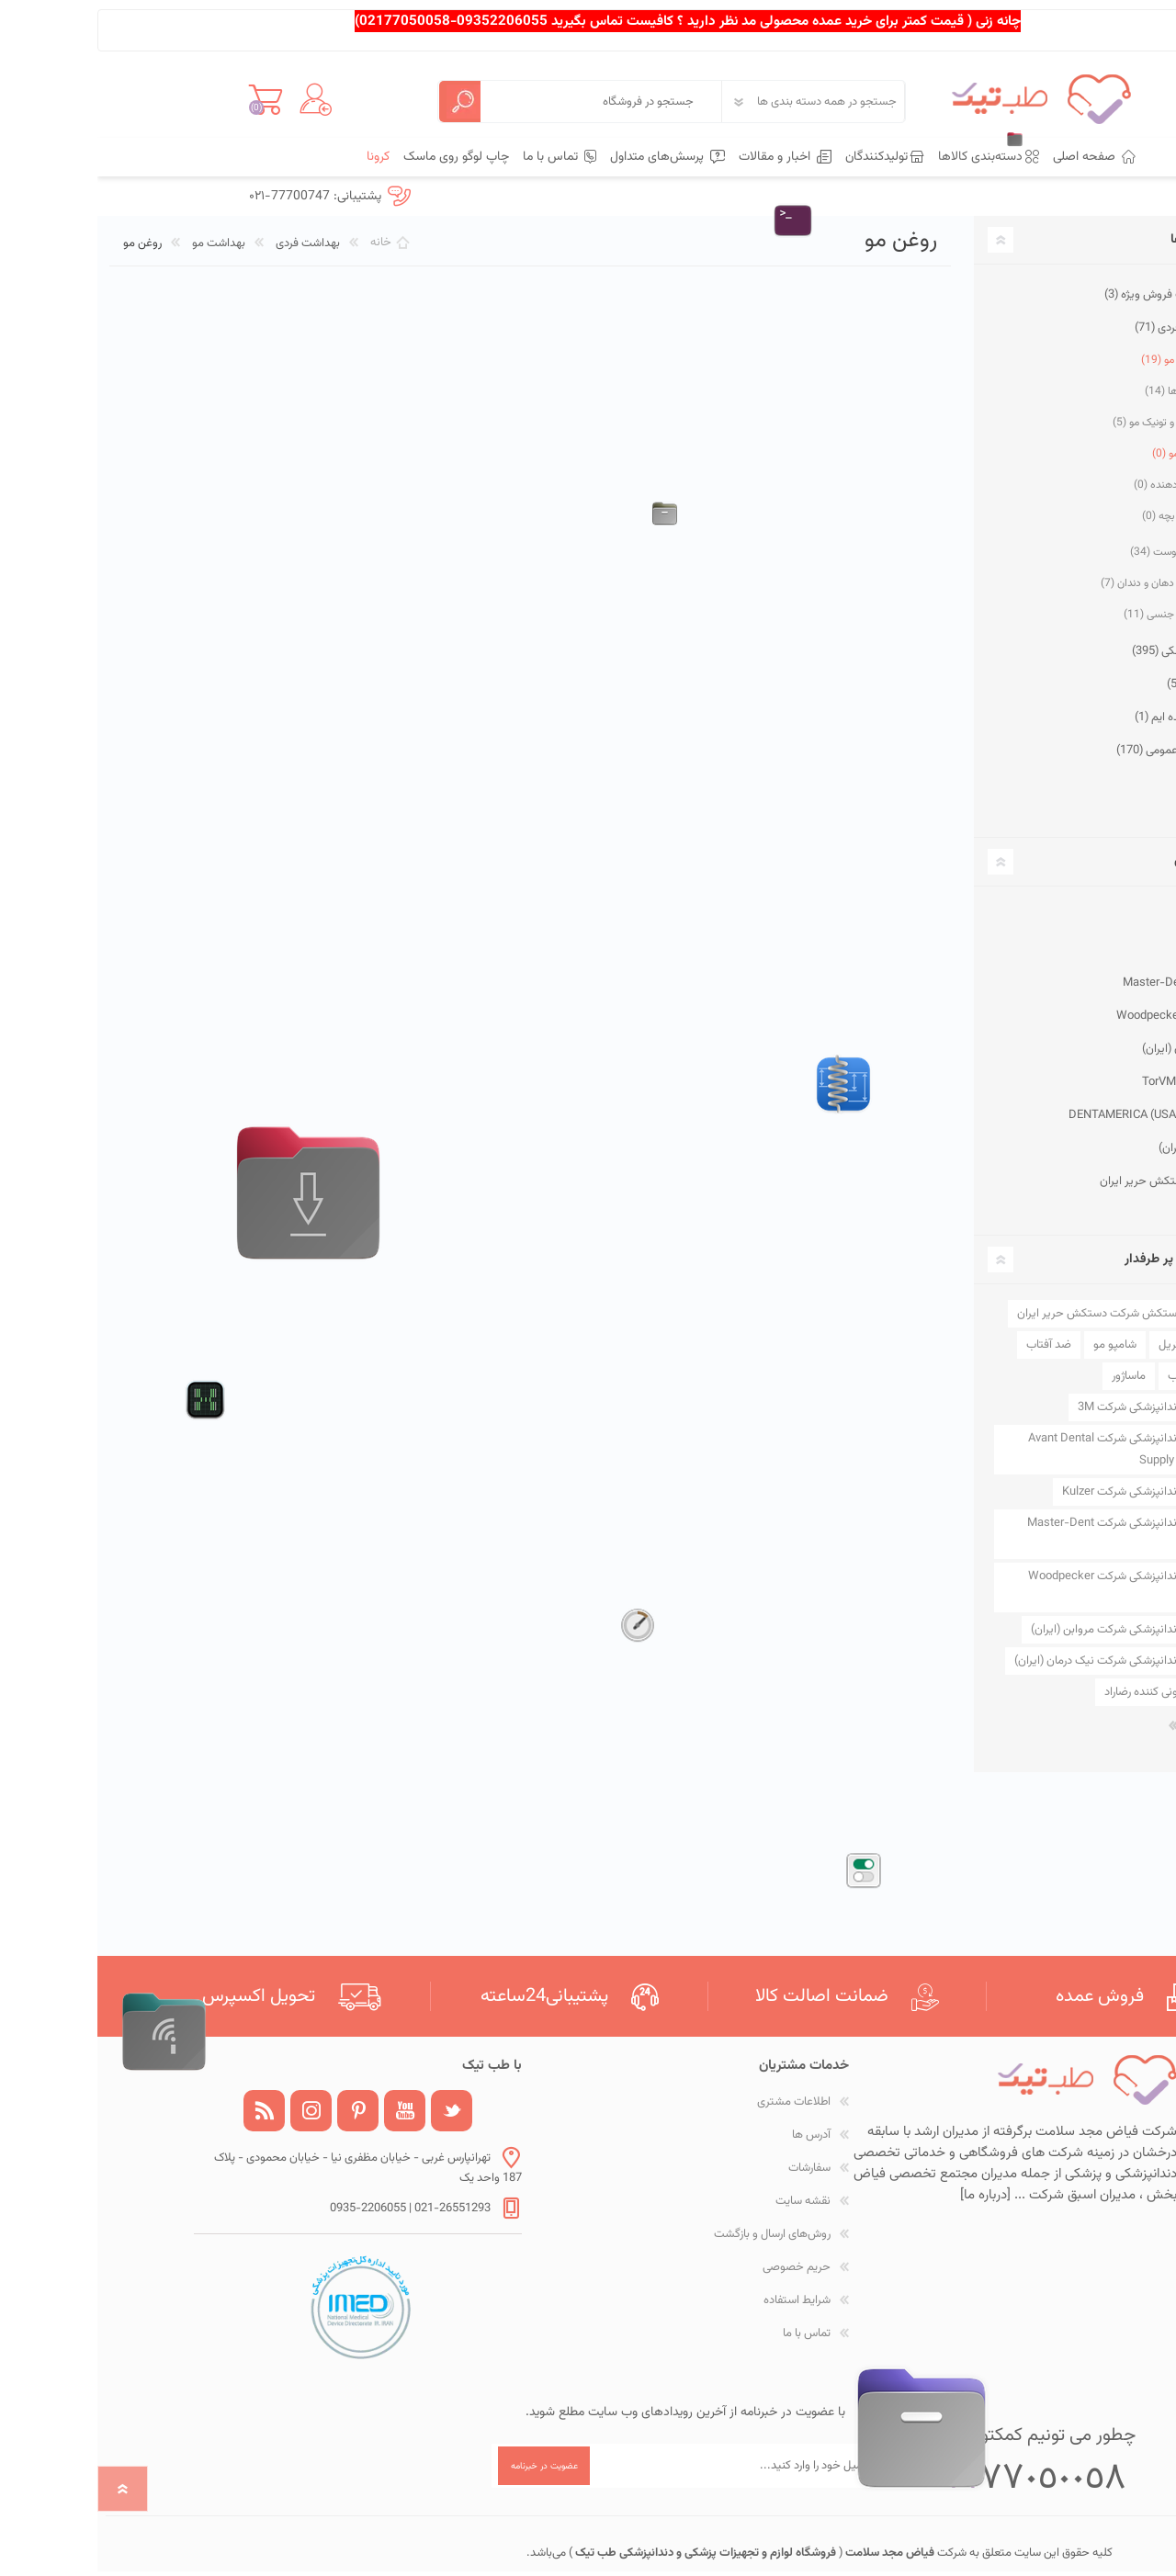 The height and width of the screenshot is (2576, 1176). Describe the element at coordinates (664, 513) in the screenshot. I see `open the file manager` at that location.